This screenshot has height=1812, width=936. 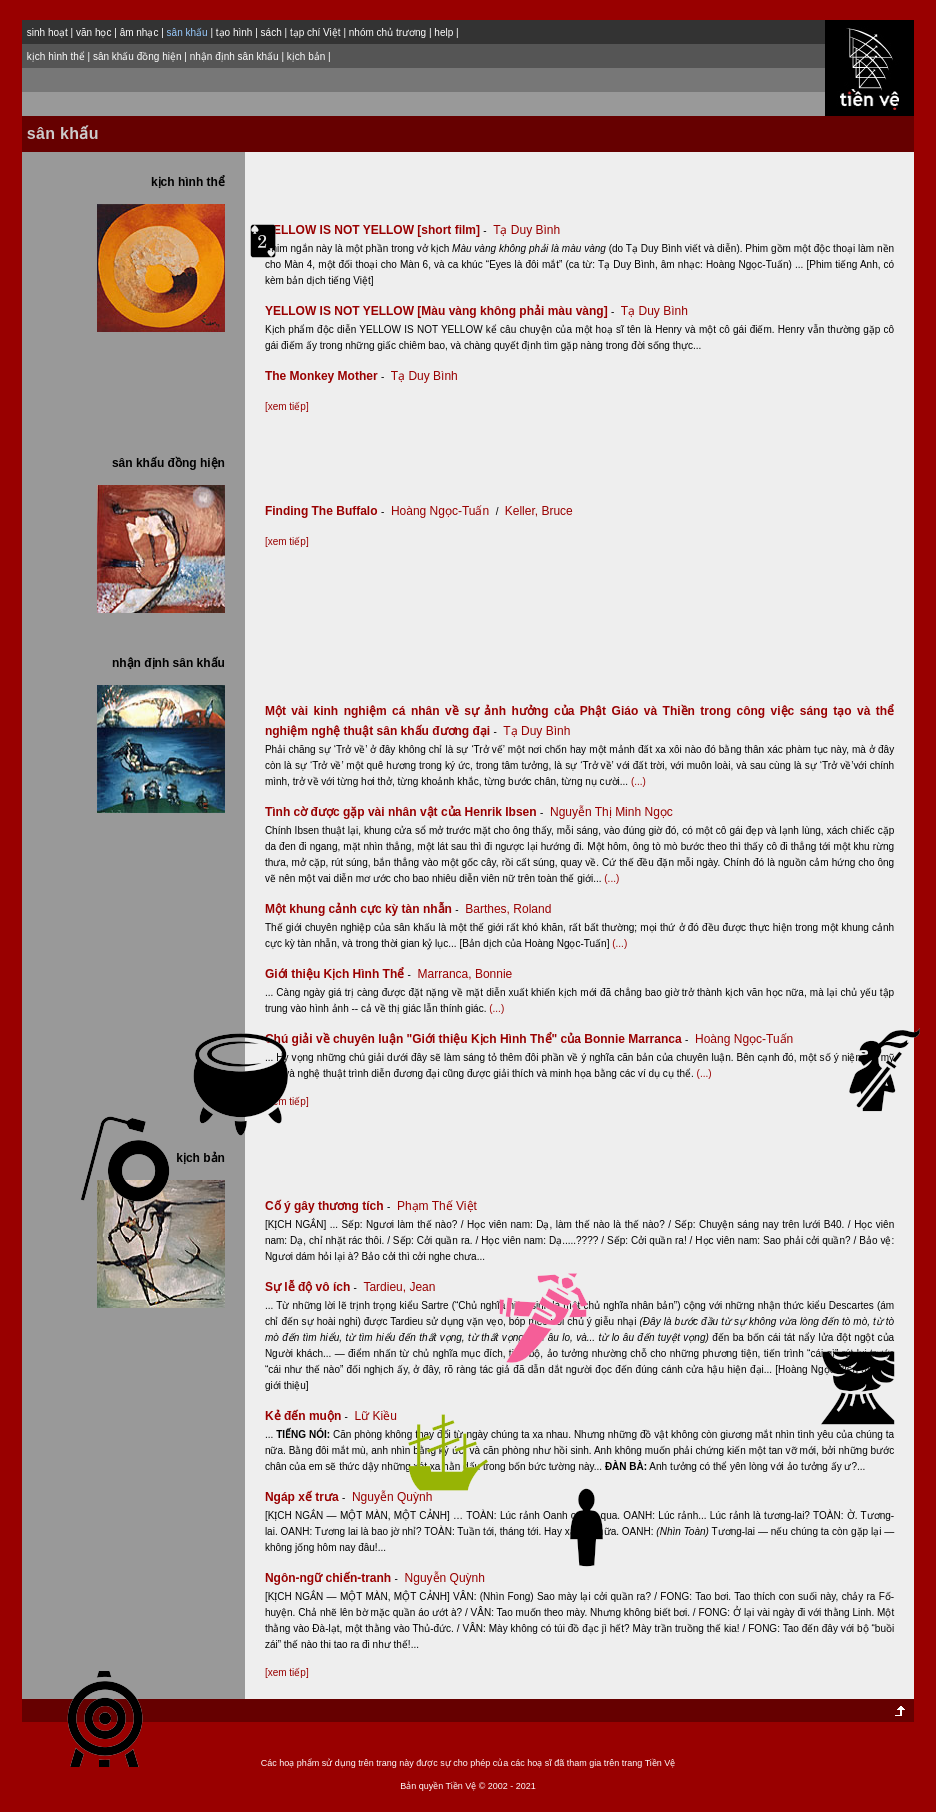 I want to click on select ninja character class, so click(x=884, y=1069).